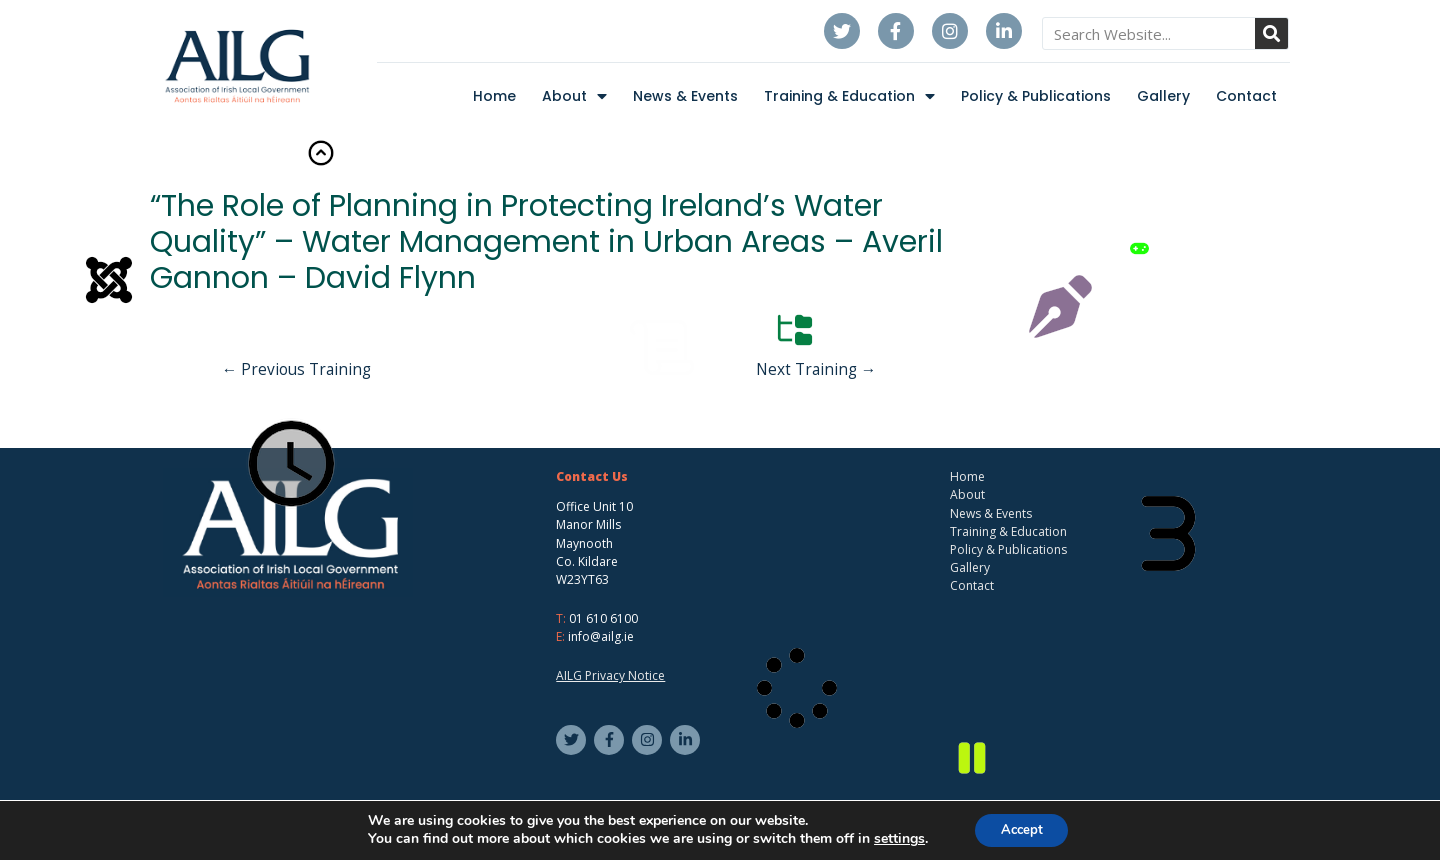  Describe the element at coordinates (1139, 248) in the screenshot. I see `access games or gaming features` at that location.